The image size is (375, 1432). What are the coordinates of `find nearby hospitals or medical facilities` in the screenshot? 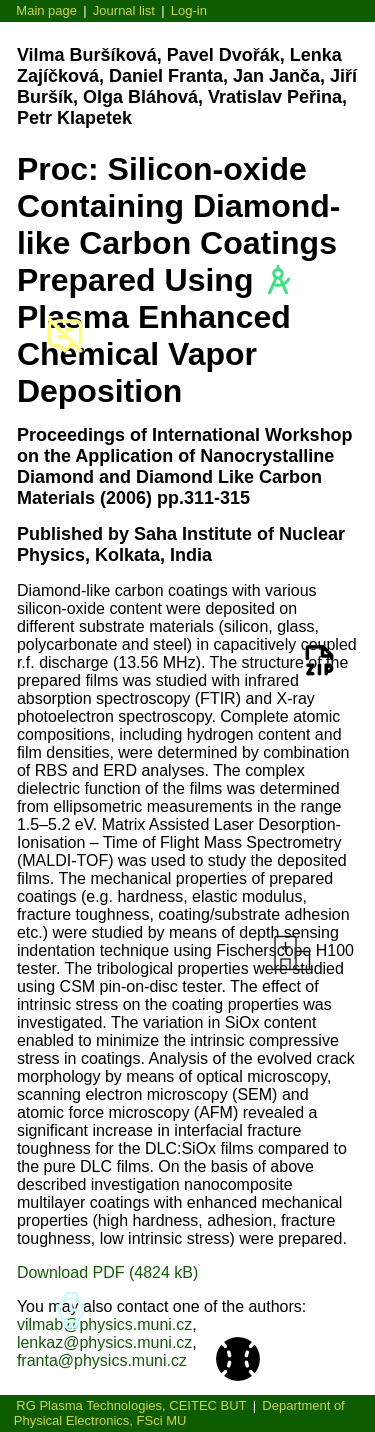 It's located at (290, 953).